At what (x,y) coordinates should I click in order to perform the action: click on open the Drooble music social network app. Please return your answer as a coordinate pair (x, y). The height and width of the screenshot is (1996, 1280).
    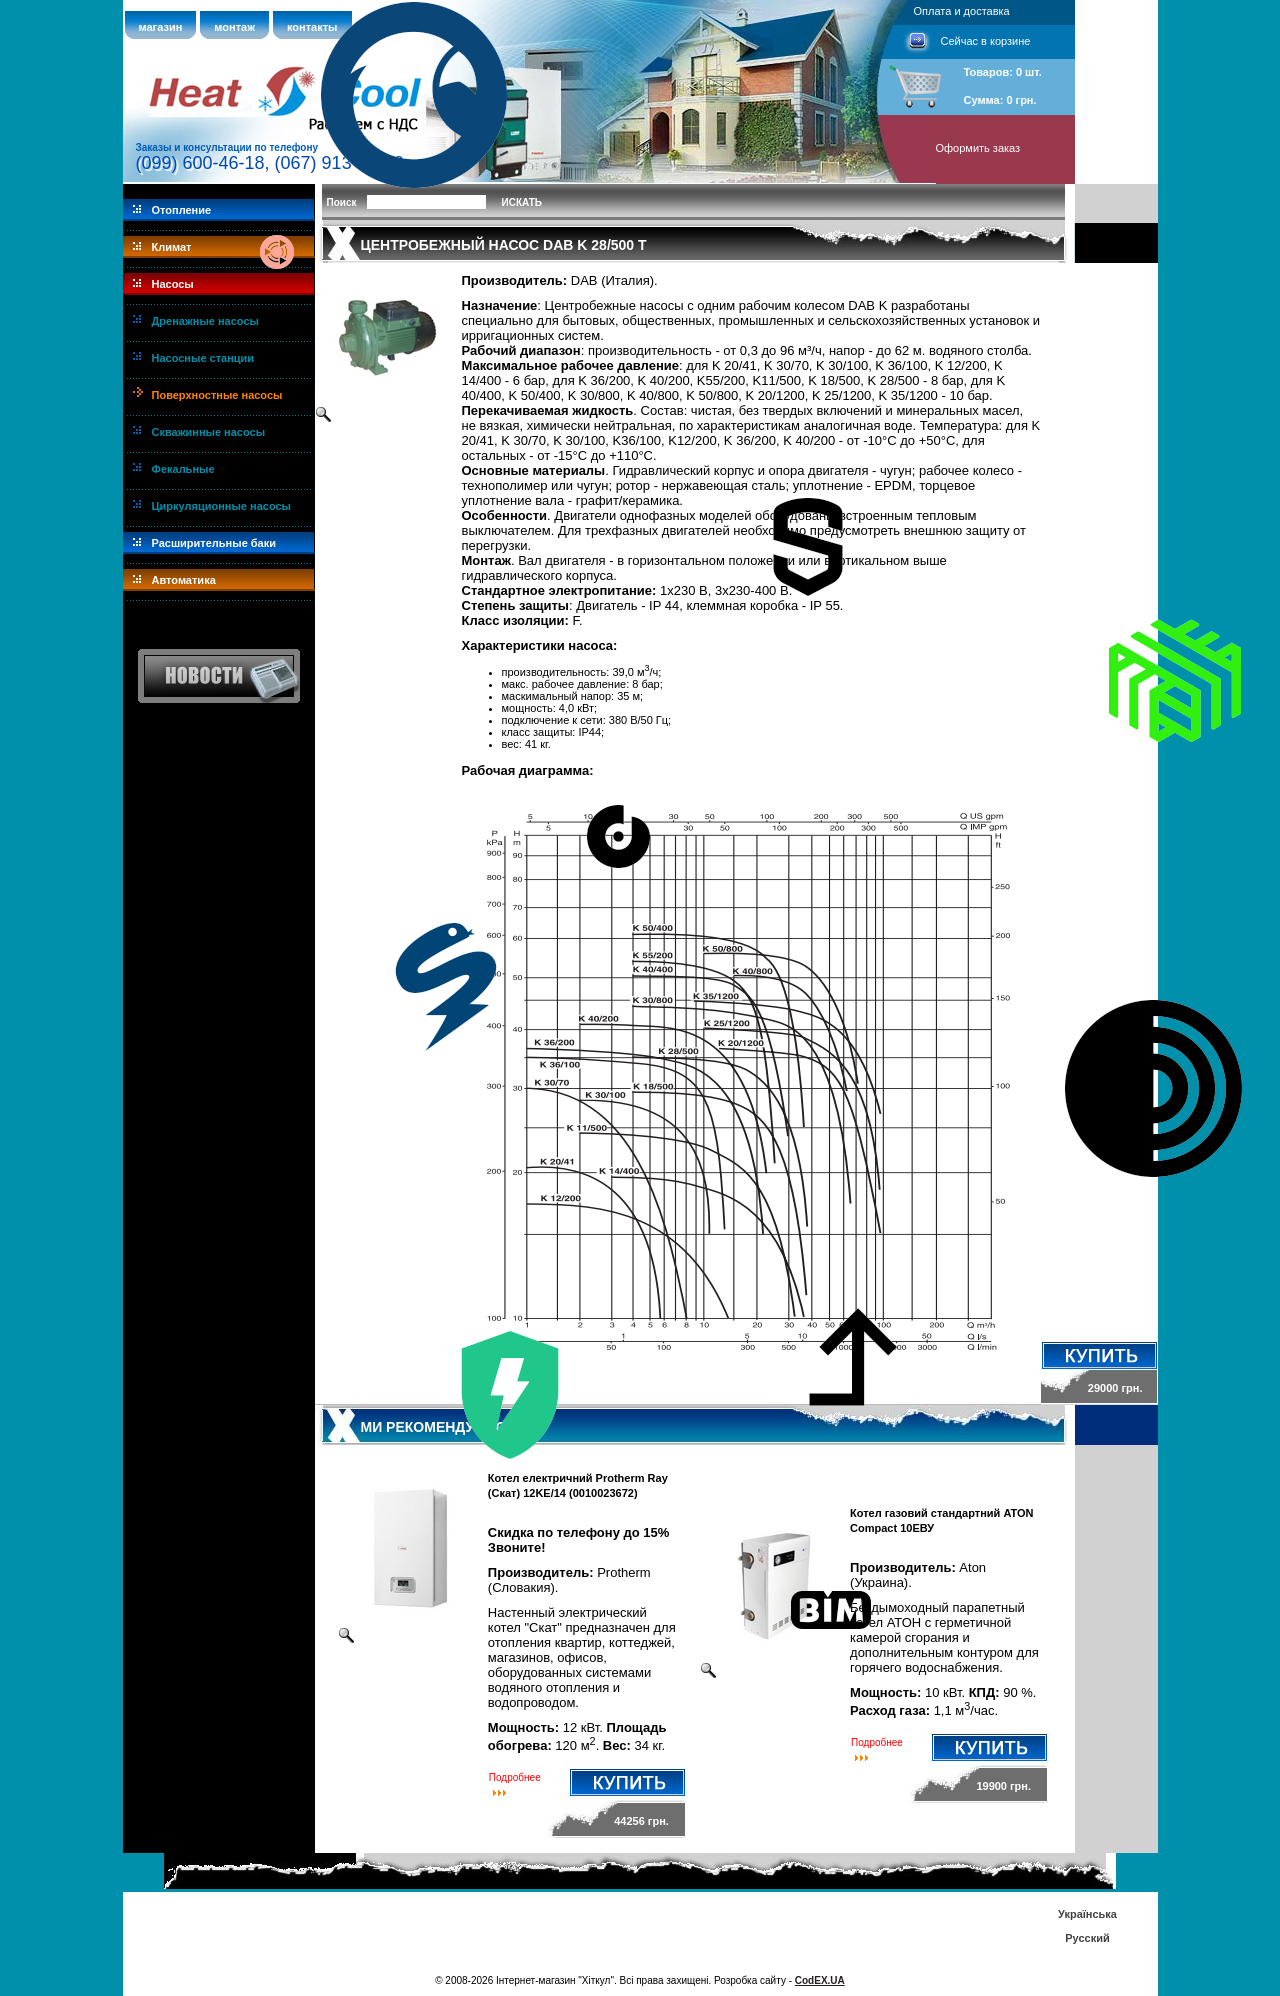
    Looking at the image, I should click on (618, 836).